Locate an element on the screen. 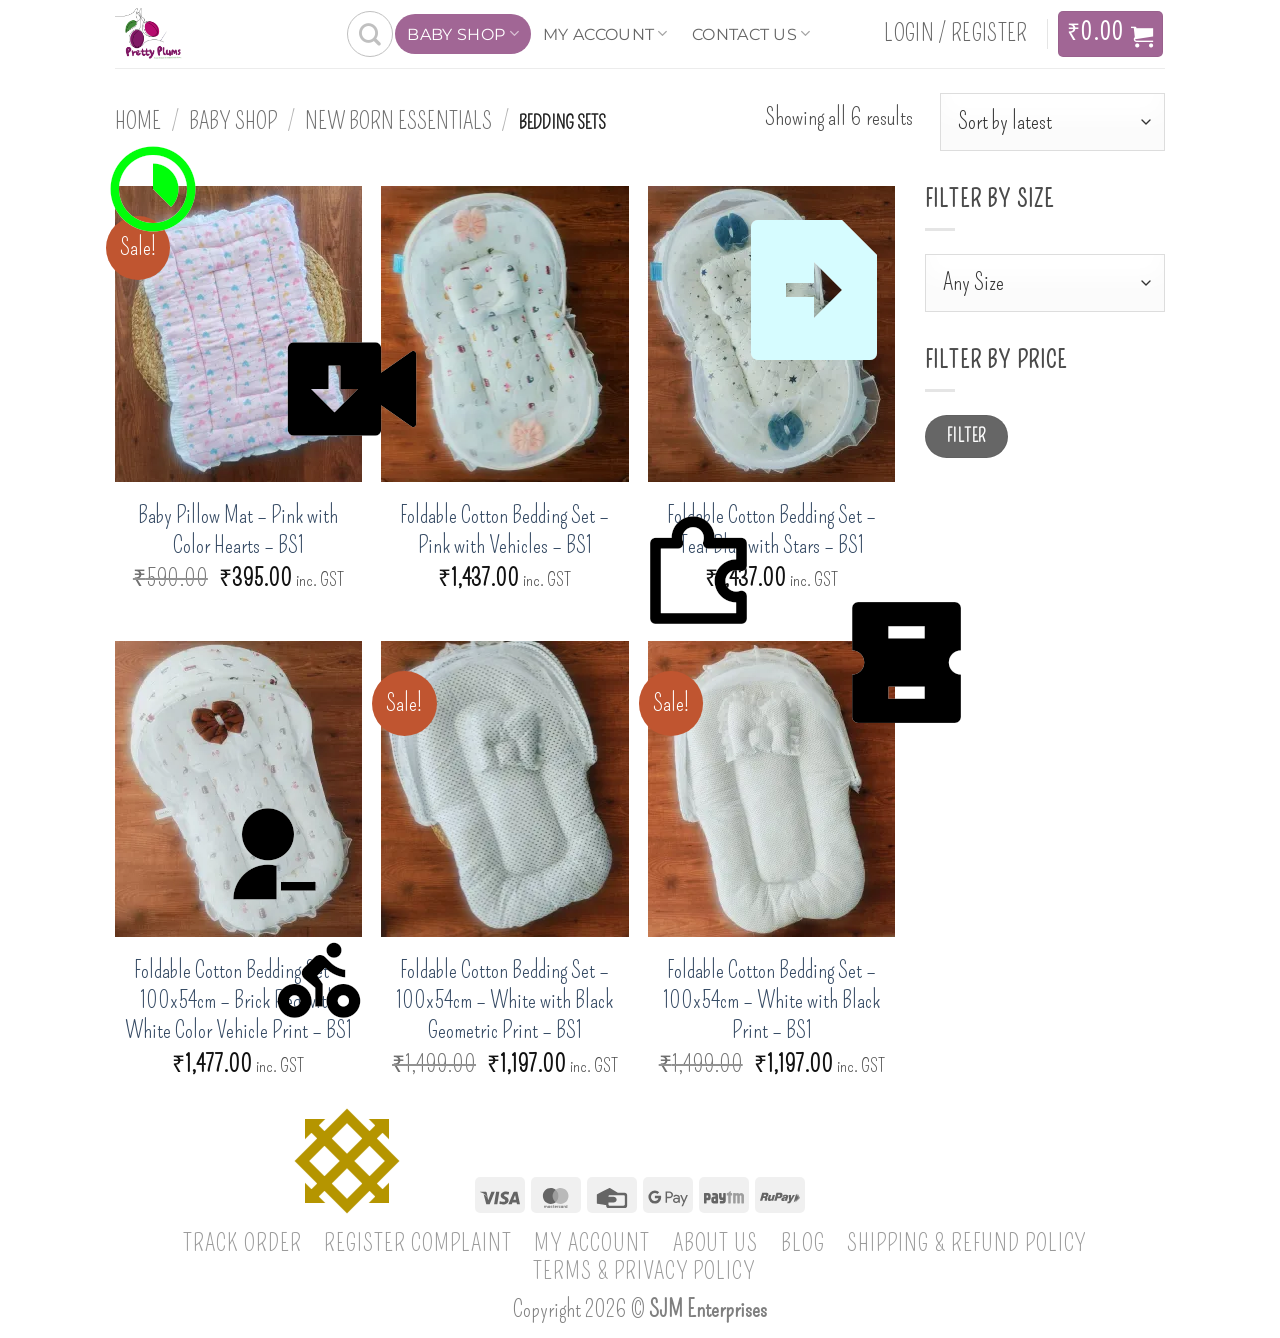 The height and width of the screenshot is (1338, 1280). transfer or export a file is located at coordinates (814, 290).